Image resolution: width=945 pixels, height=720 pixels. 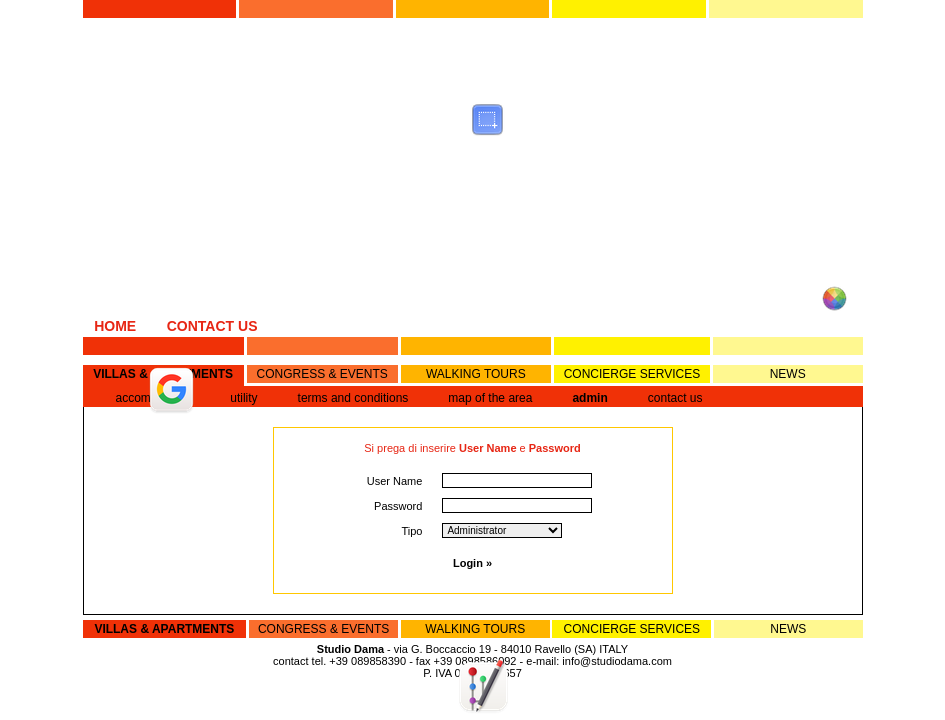 I want to click on access color and theme preferences, so click(x=834, y=298).